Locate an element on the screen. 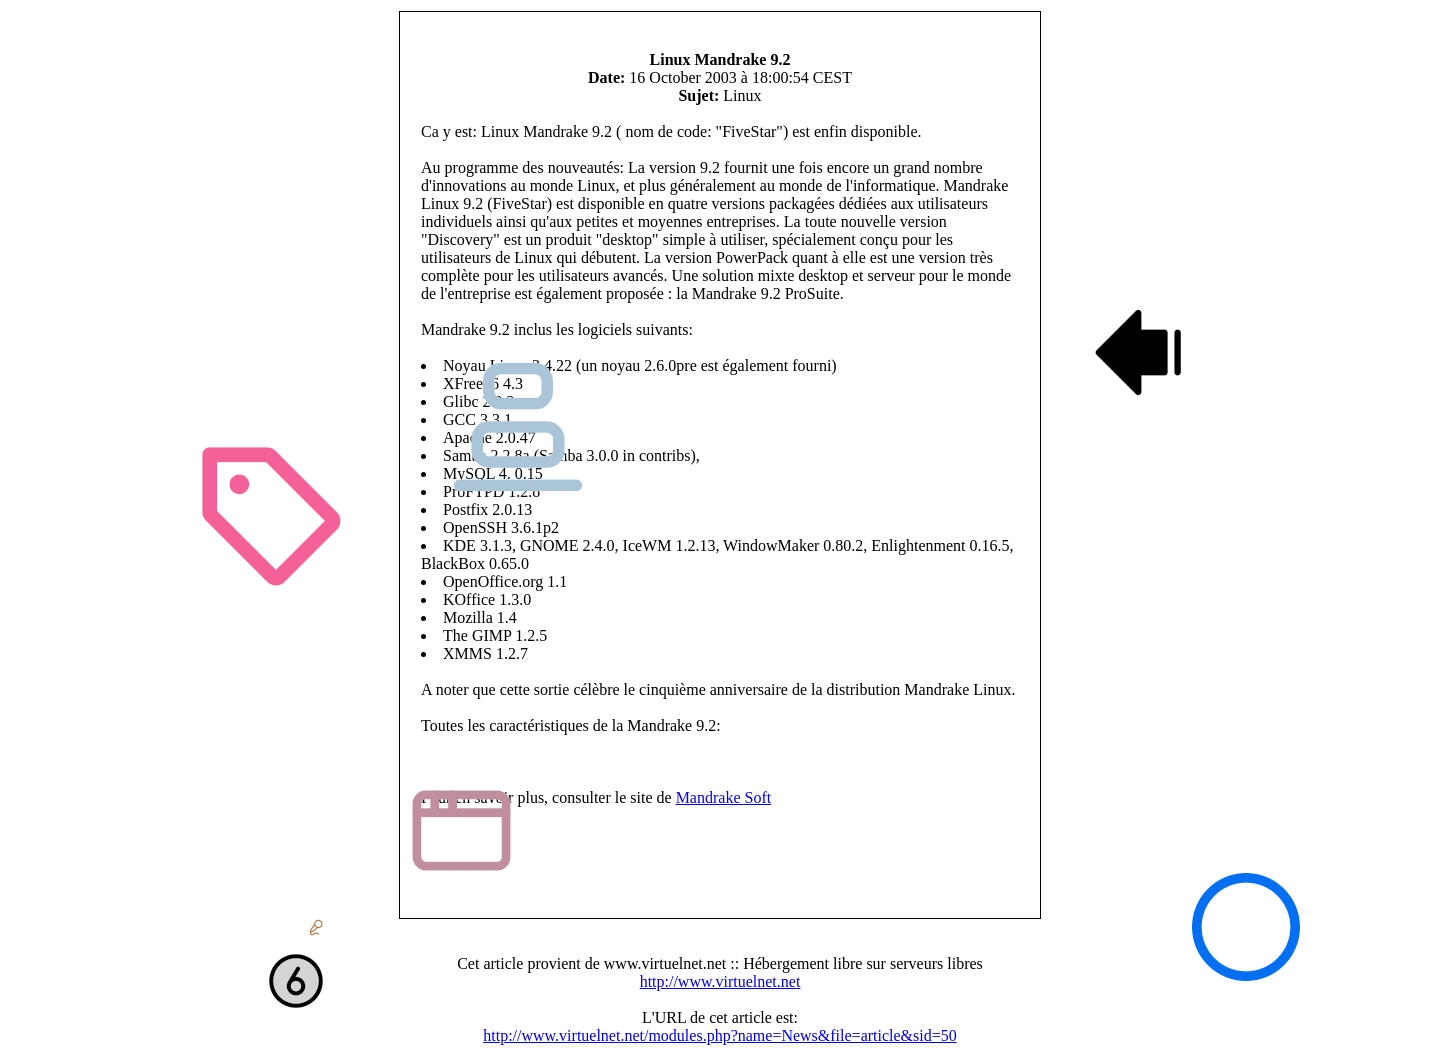  align objects to the bottom edge is located at coordinates (518, 427).